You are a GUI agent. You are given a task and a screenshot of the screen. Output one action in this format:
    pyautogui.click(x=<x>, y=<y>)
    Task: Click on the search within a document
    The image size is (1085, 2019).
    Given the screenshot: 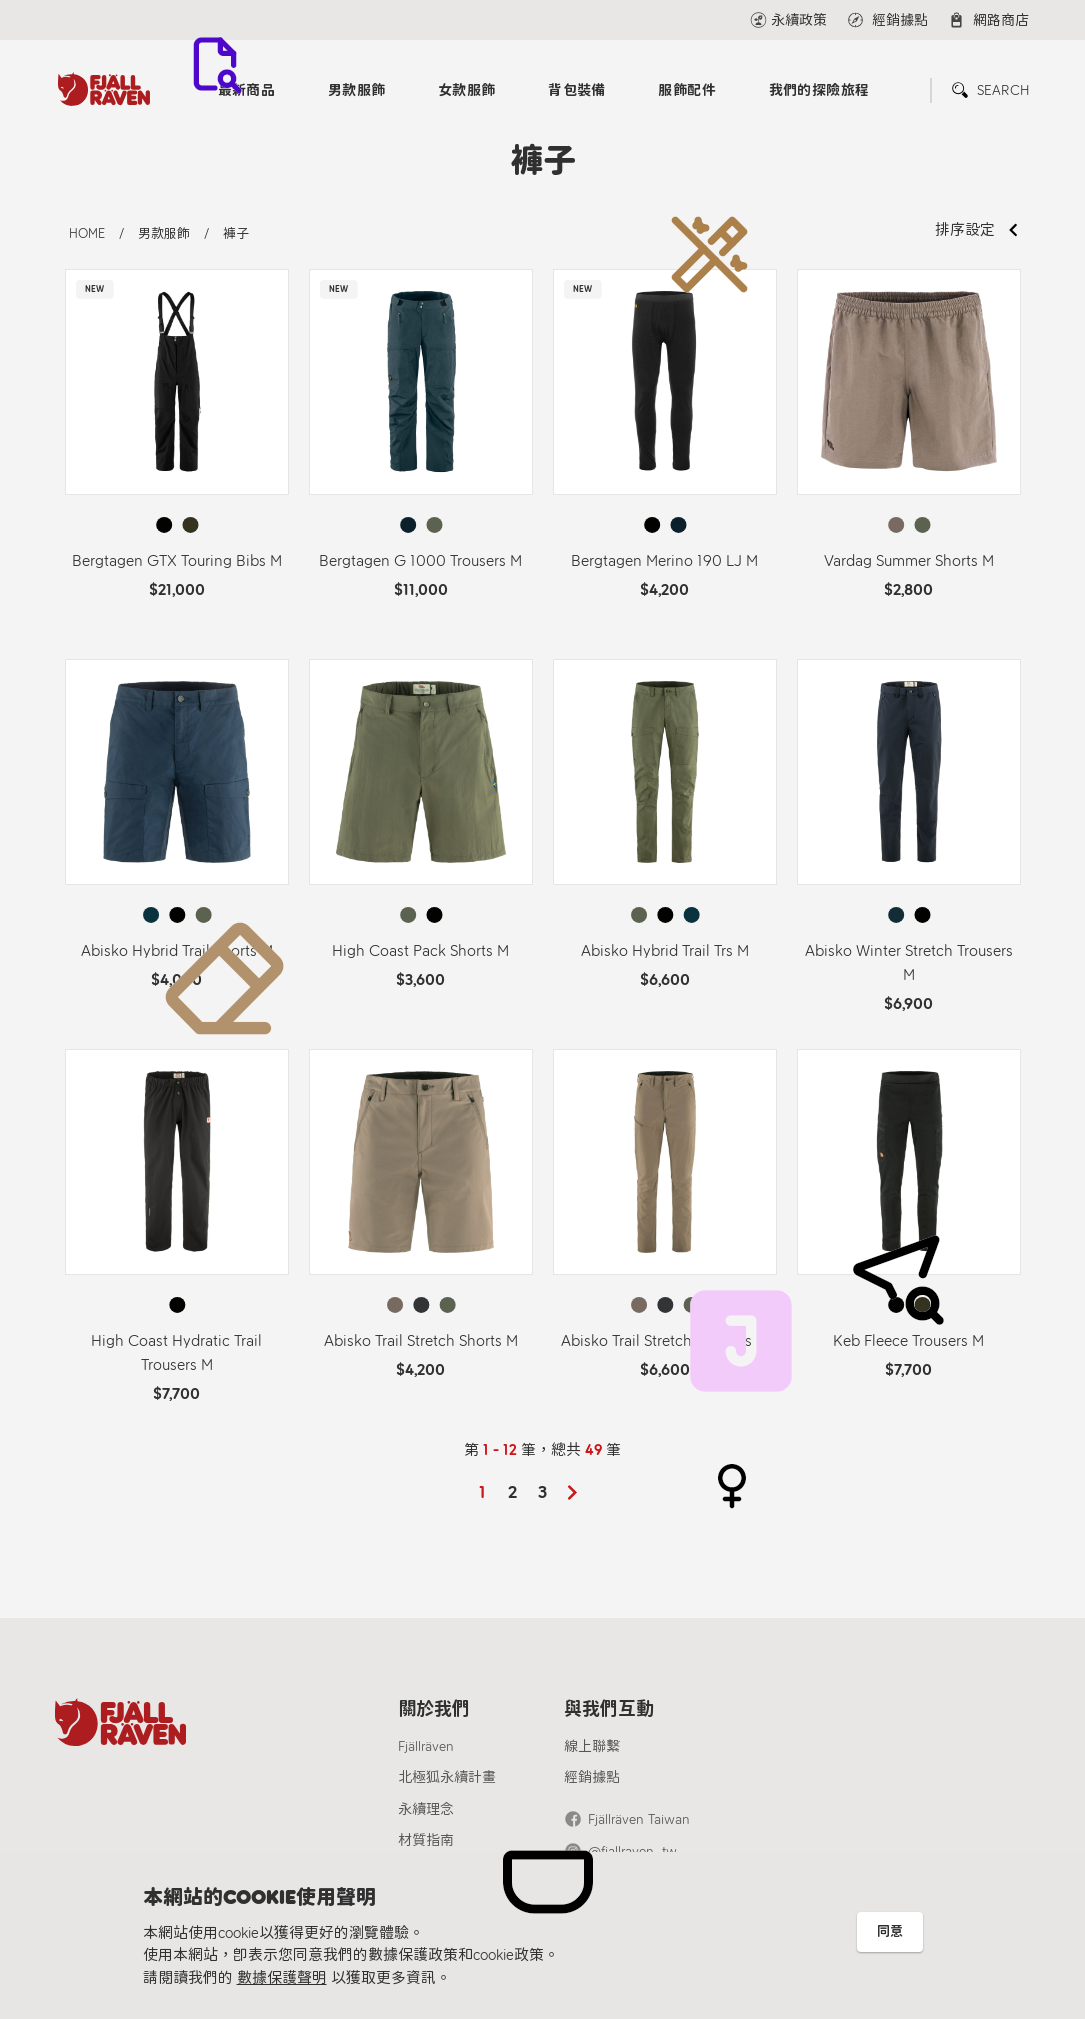 What is the action you would take?
    pyautogui.click(x=215, y=64)
    